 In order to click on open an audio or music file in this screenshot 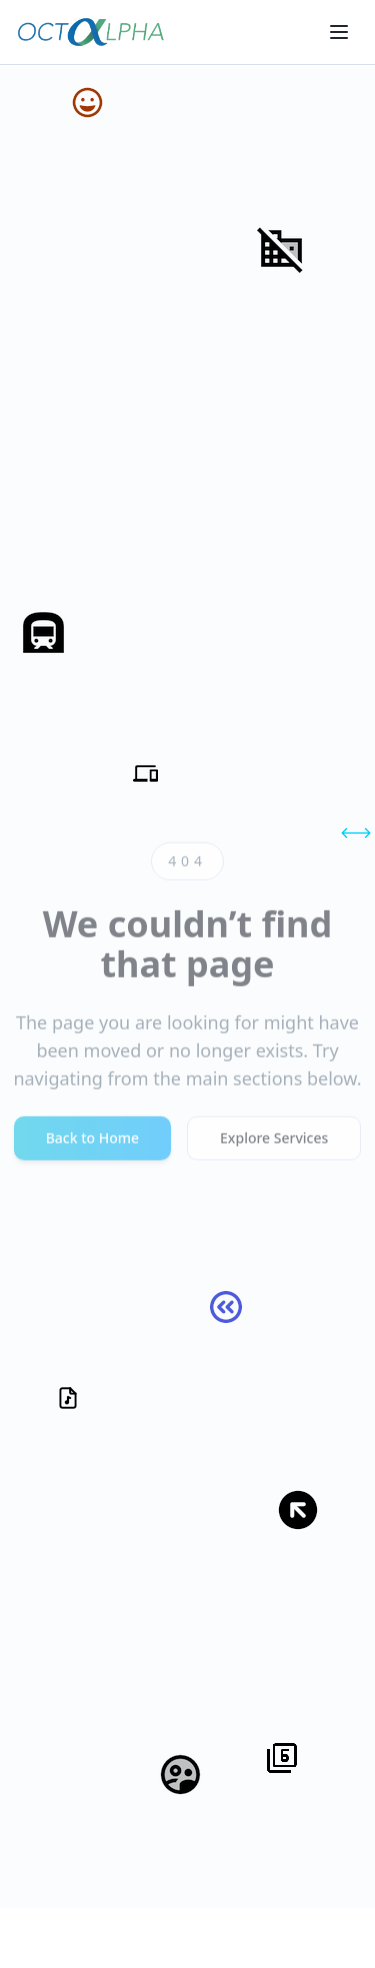, I will do `click(68, 1398)`.